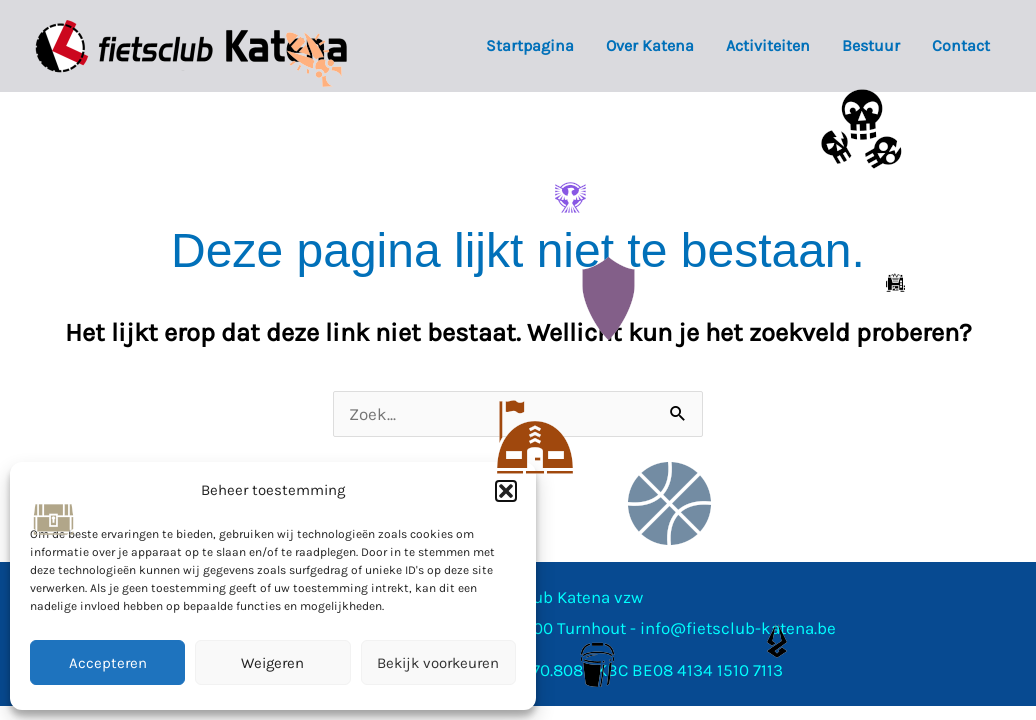  Describe the element at coordinates (570, 197) in the screenshot. I see `condor or eagle emblem representing a faction or team` at that location.